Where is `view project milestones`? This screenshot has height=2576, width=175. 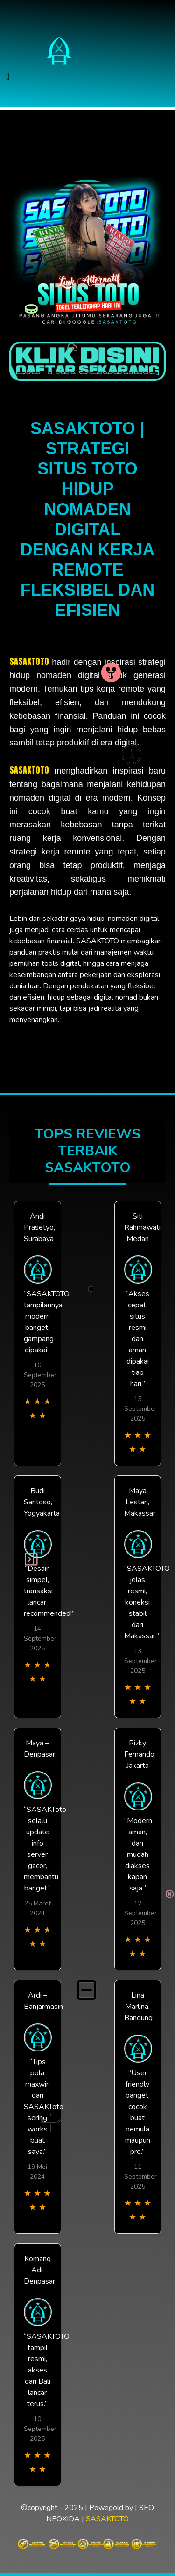
view project milestones is located at coordinates (50, 2123).